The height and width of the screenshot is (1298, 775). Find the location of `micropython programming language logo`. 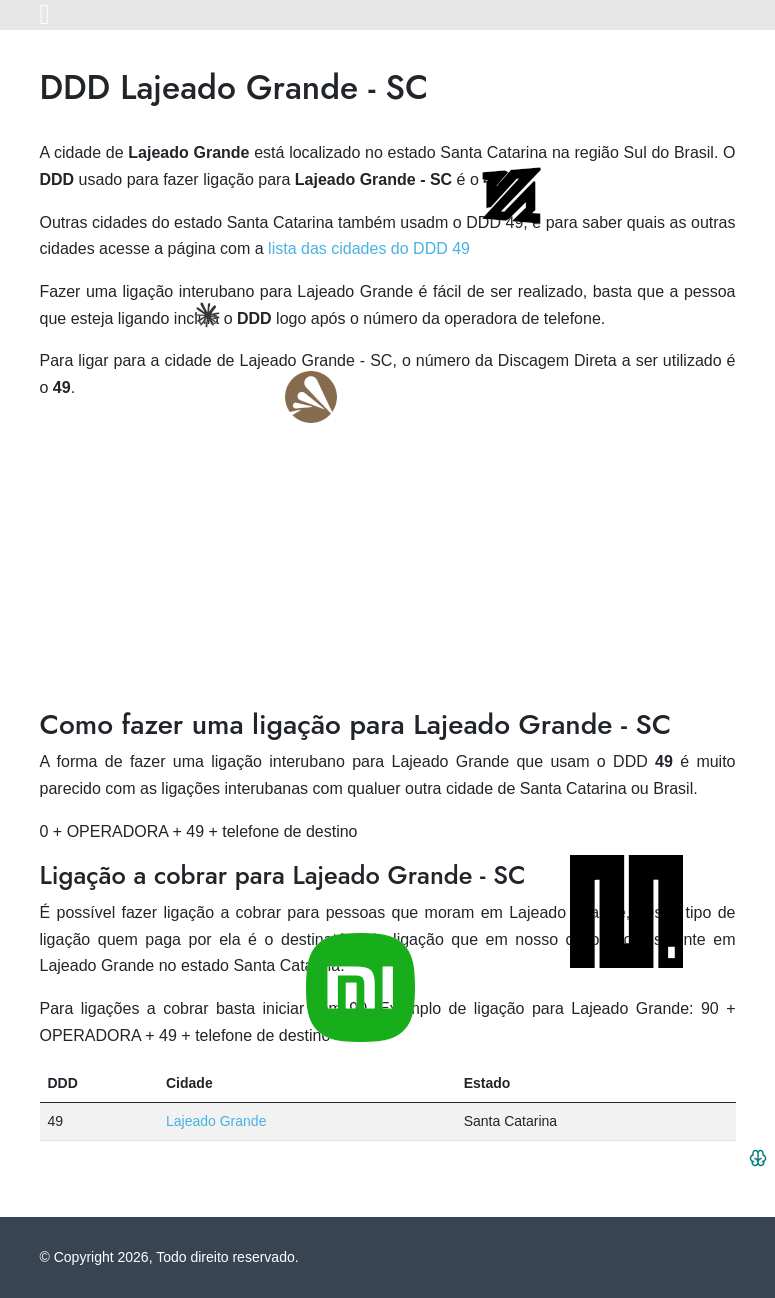

micropython programming language logo is located at coordinates (626, 911).